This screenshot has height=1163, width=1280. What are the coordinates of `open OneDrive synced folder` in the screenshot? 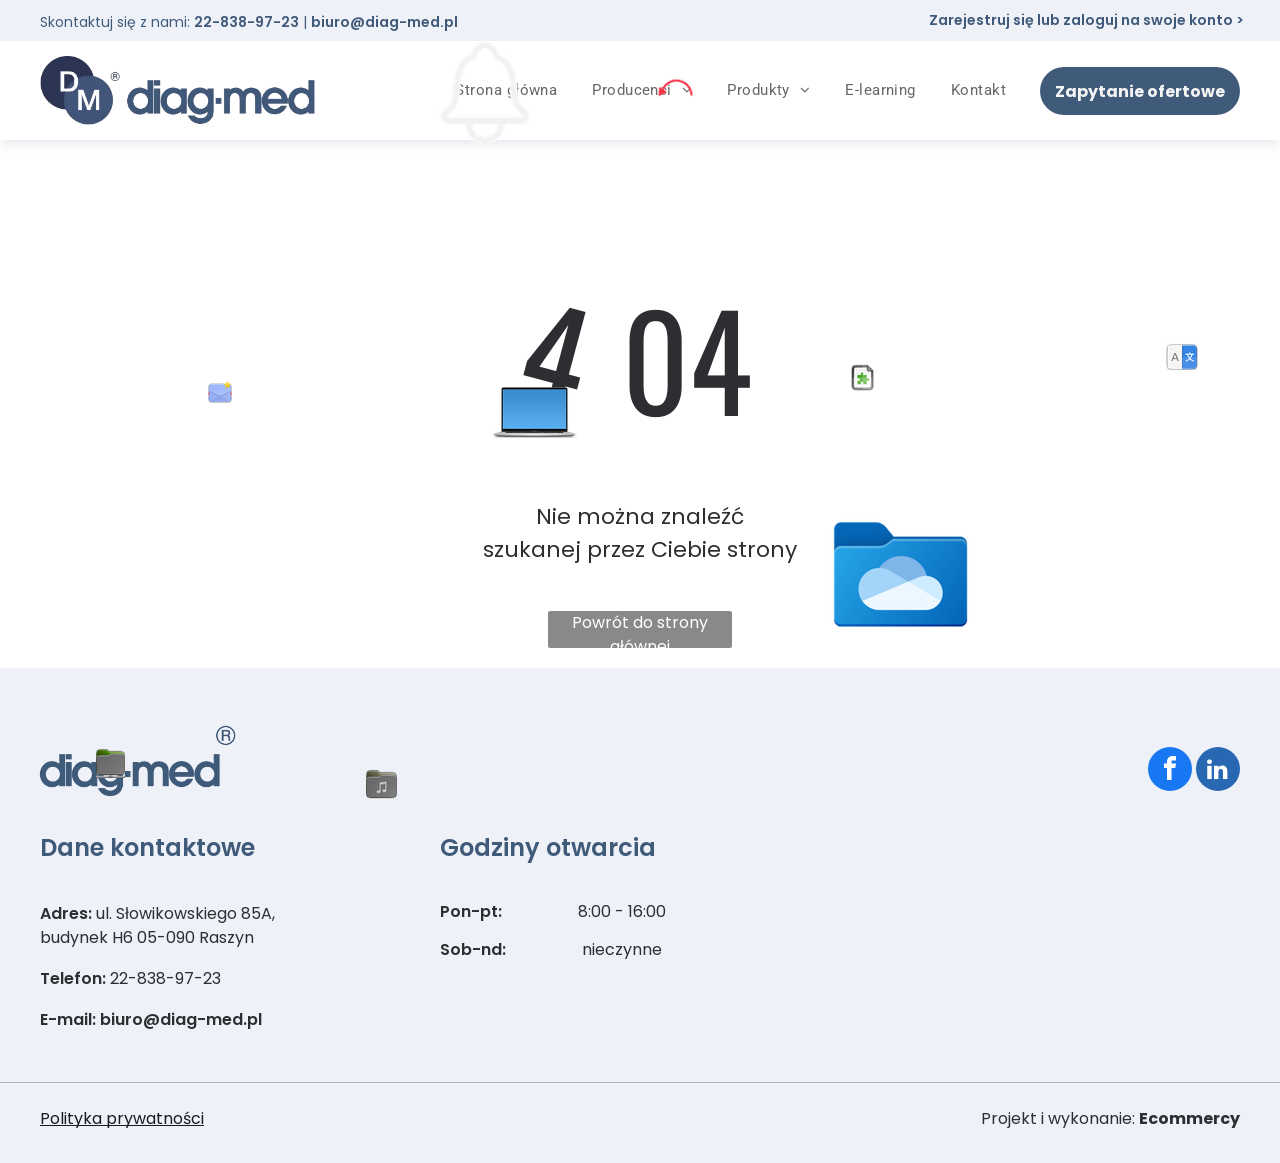 It's located at (900, 578).